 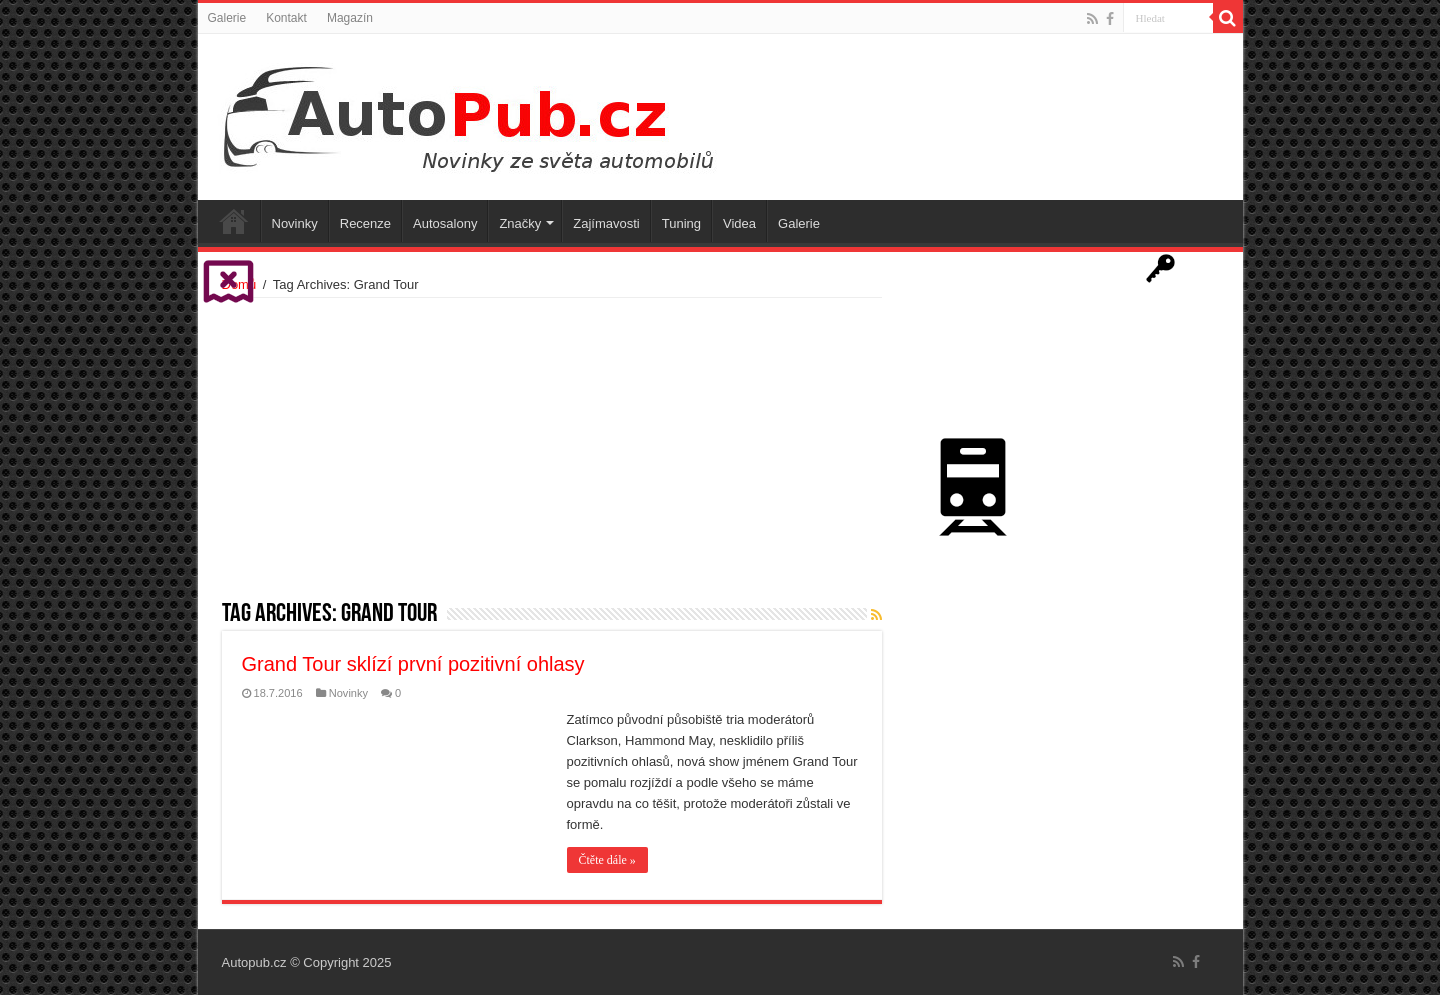 What do you see at coordinates (228, 281) in the screenshot?
I see `cancel or void a receipt` at bounding box center [228, 281].